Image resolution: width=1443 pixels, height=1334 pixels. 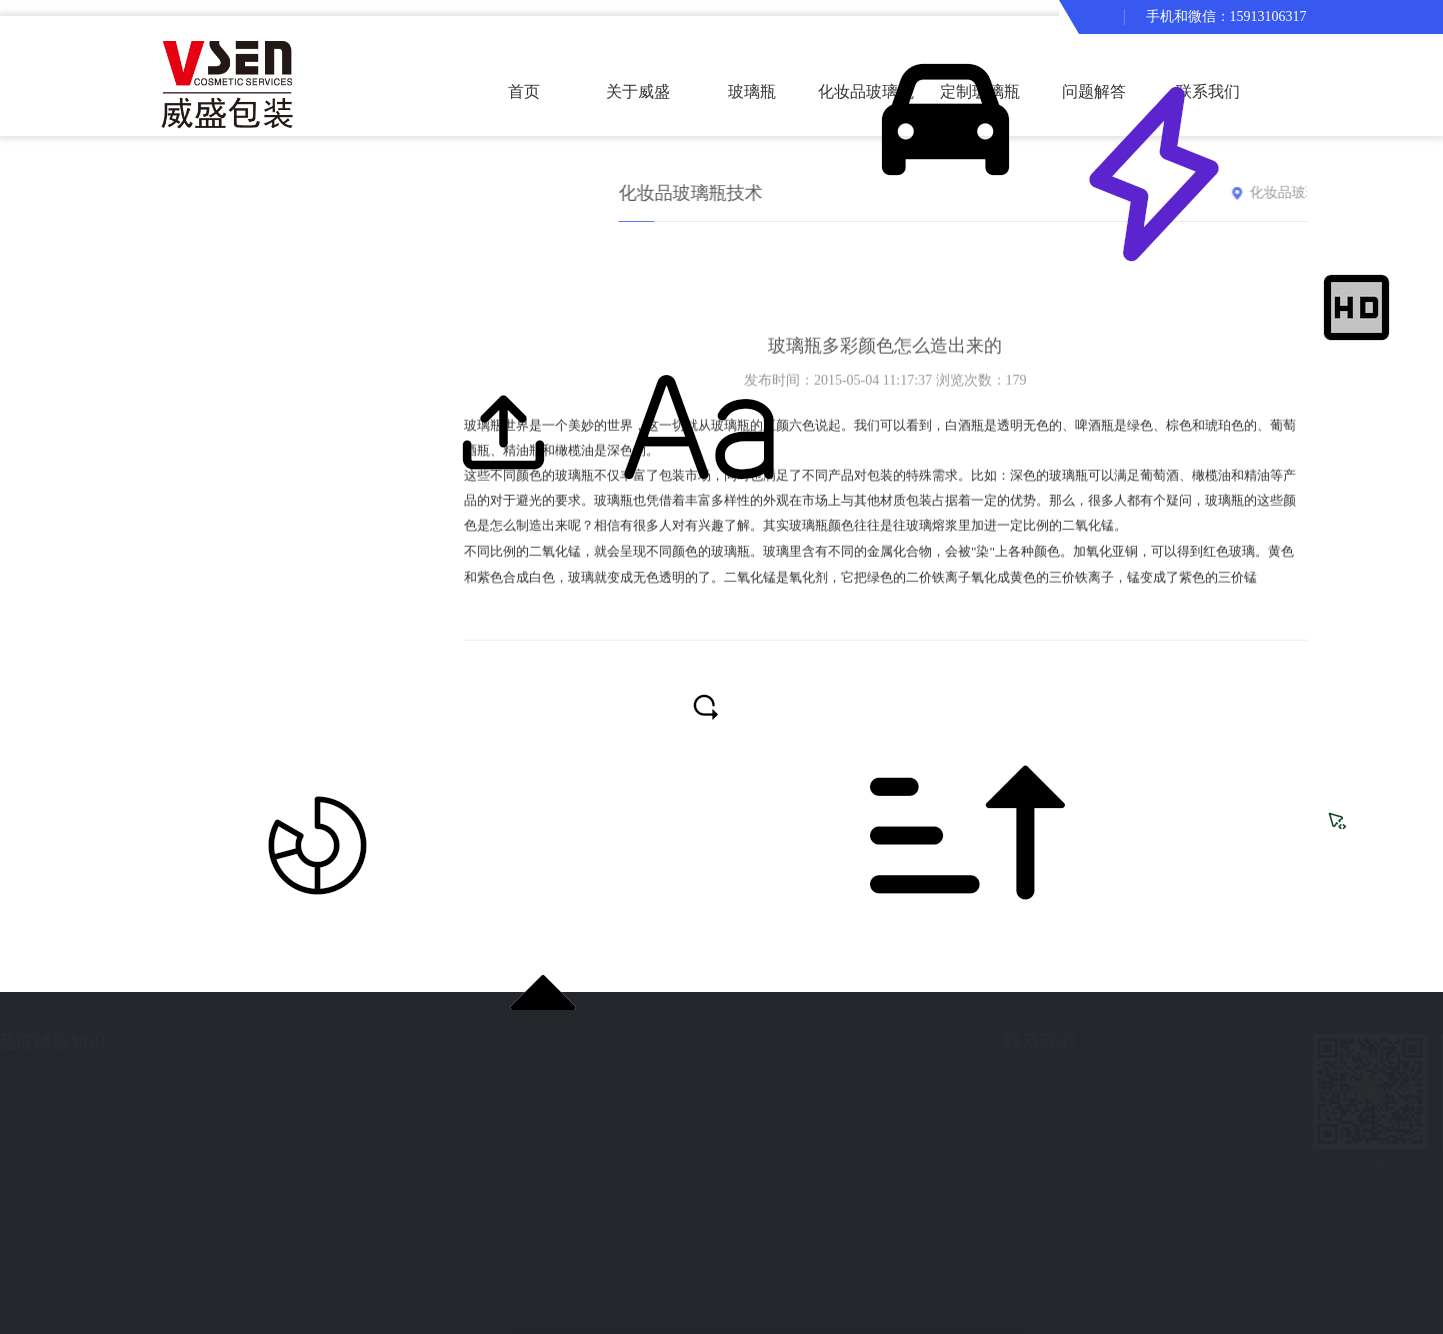 What do you see at coordinates (317, 845) in the screenshot?
I see `view analytics or statistics breakdown` at bounding box center [317, 845].